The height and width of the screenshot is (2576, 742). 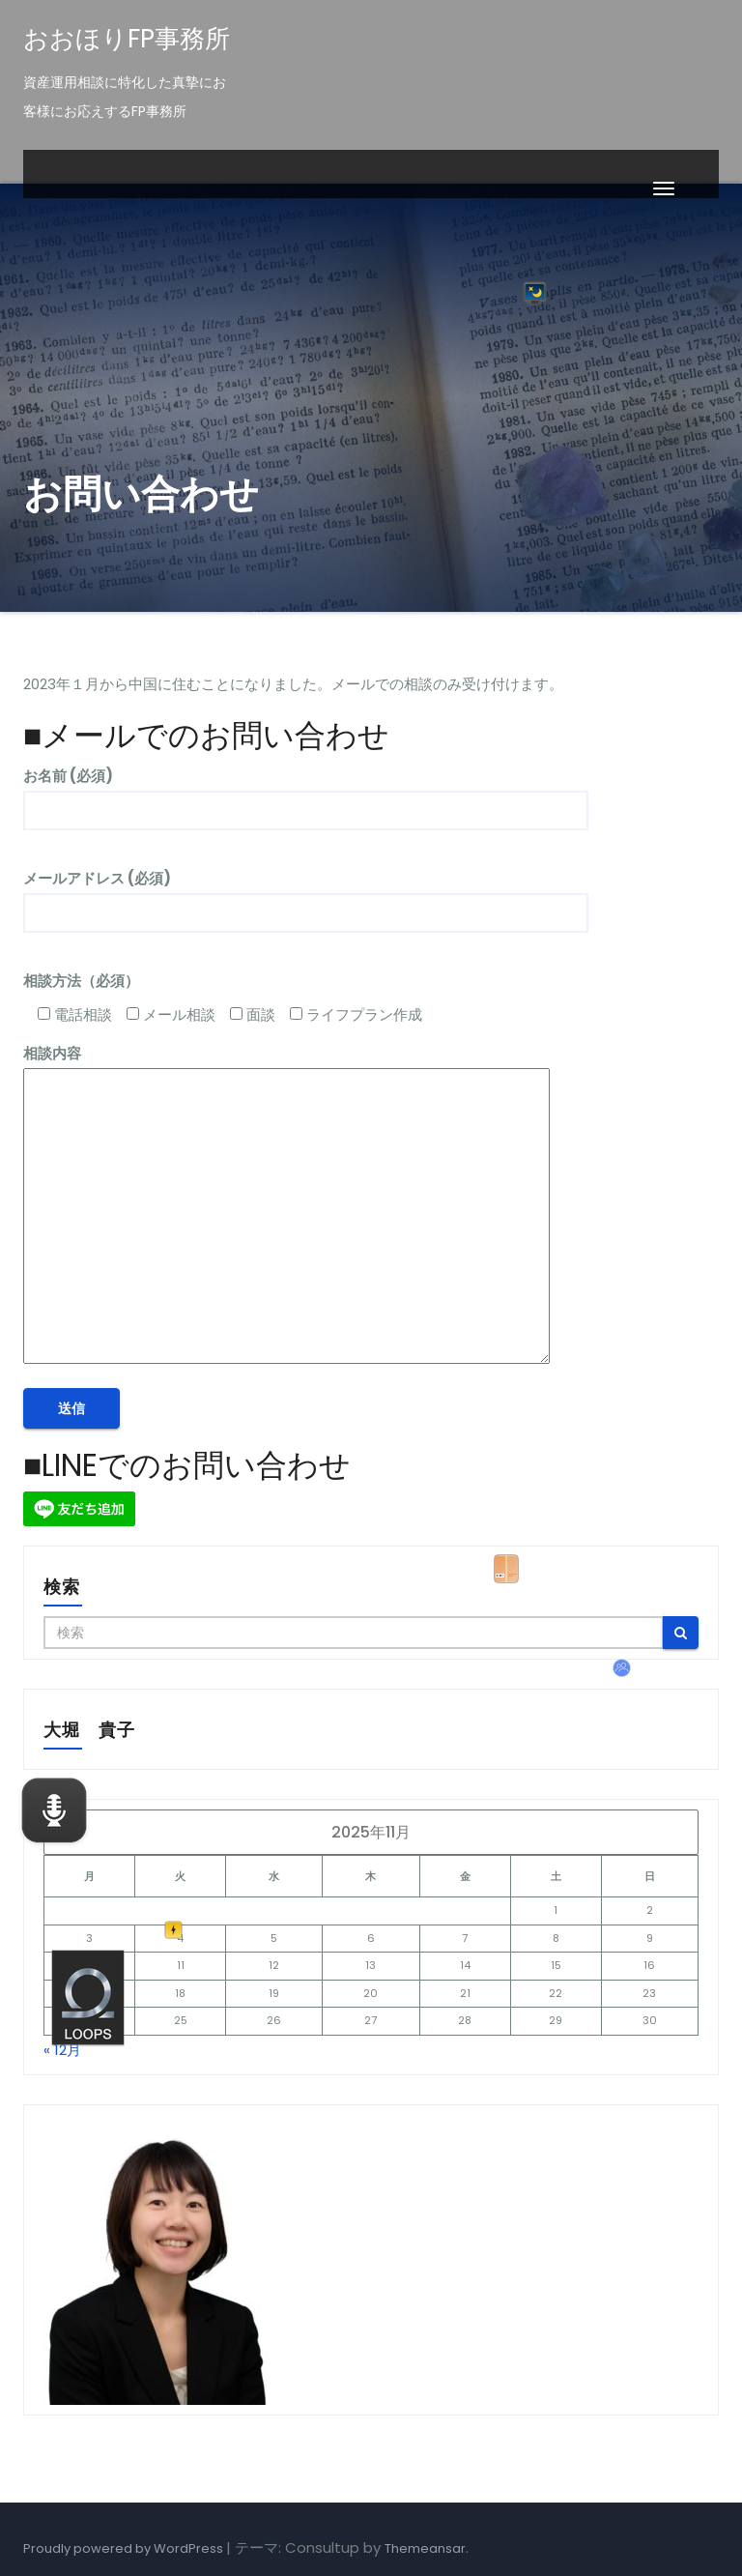 What do you see at coordinates (621, 1667) in the screenshot?
I see `manage user accounts and groups` at bounding box center [621, 1667].